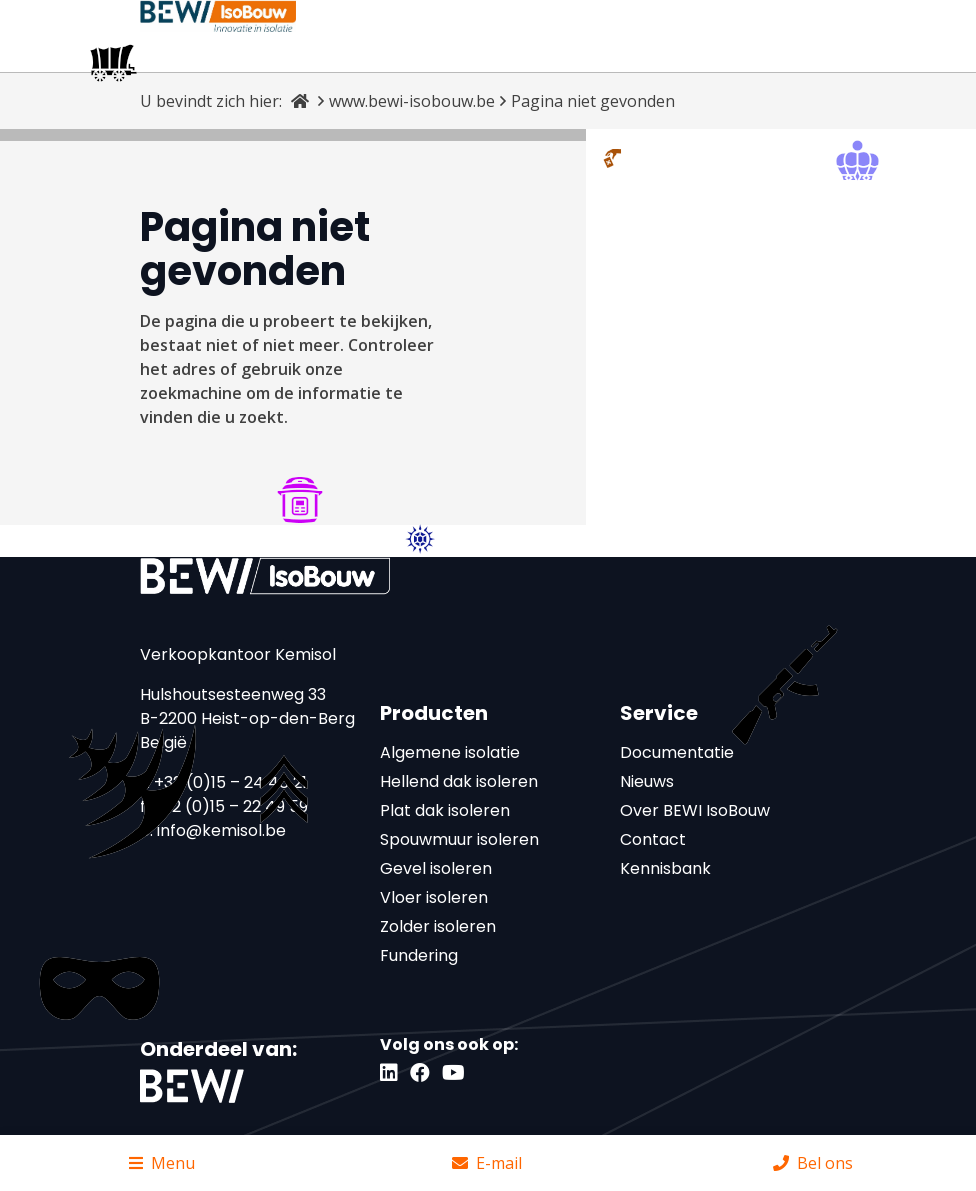  Describe the element at coordinates (129, 792) in the screenshot. I see `indicates sound or audio waves emitting` at that location.